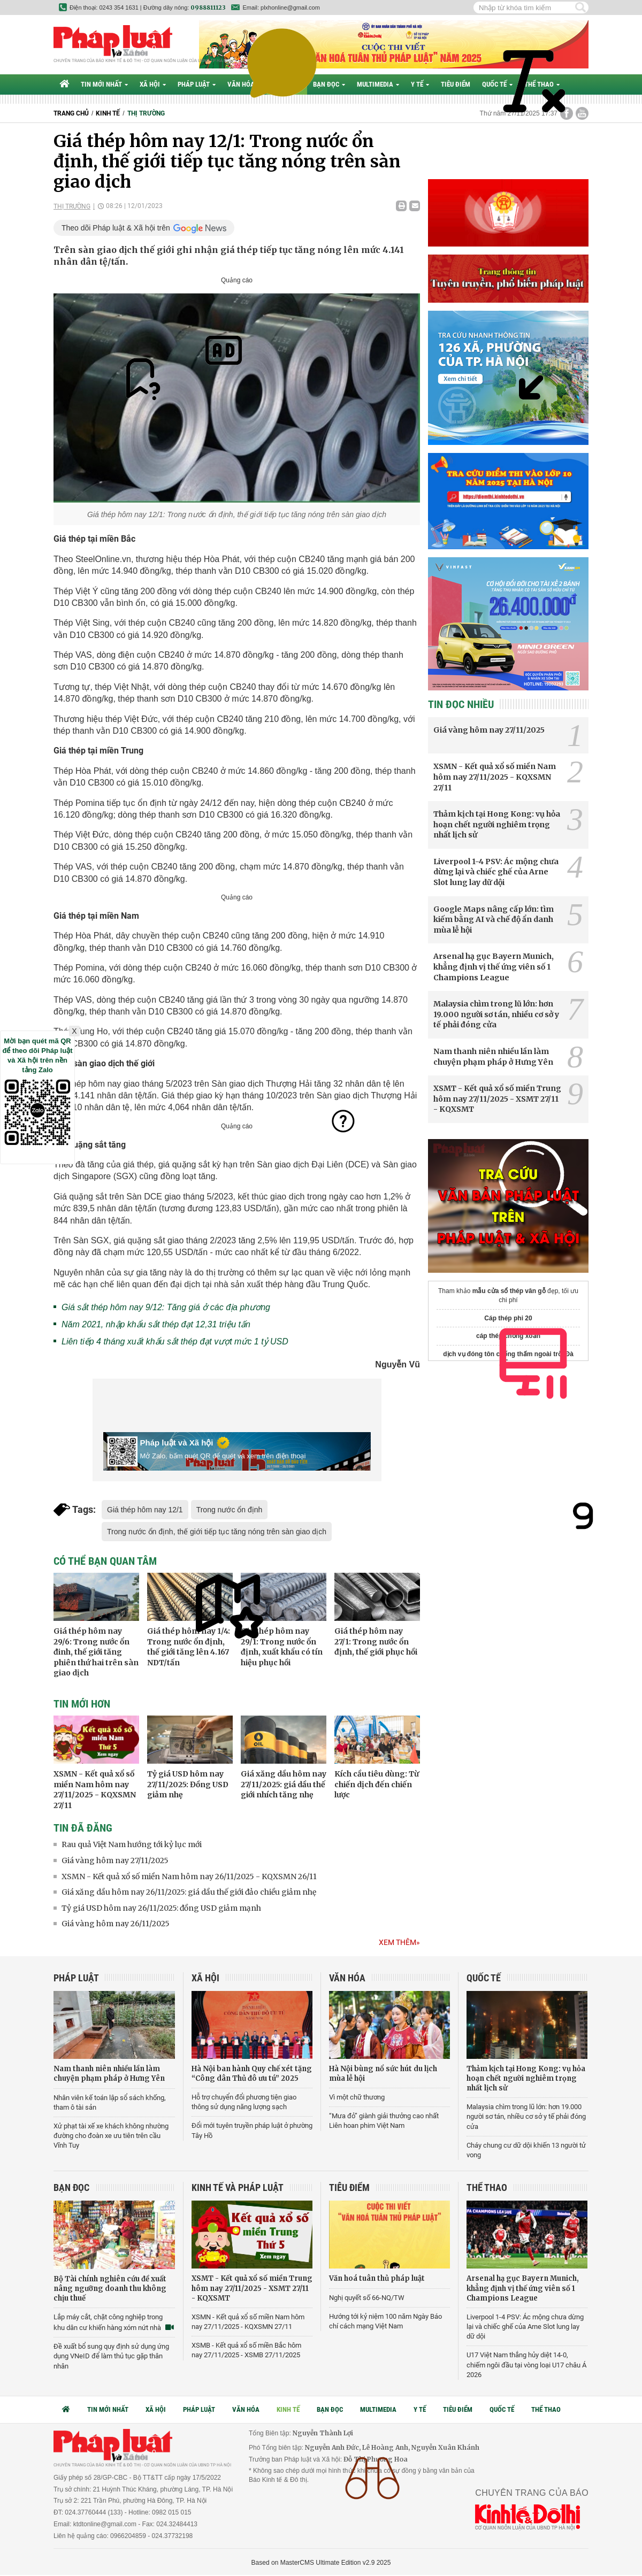 Image resolution: width=642 pixels, height=2576 pixels. Describe the element at coordinates (583, 1516) in the screenshot. I see `indicates the number nine in a count or quantity` at that location.